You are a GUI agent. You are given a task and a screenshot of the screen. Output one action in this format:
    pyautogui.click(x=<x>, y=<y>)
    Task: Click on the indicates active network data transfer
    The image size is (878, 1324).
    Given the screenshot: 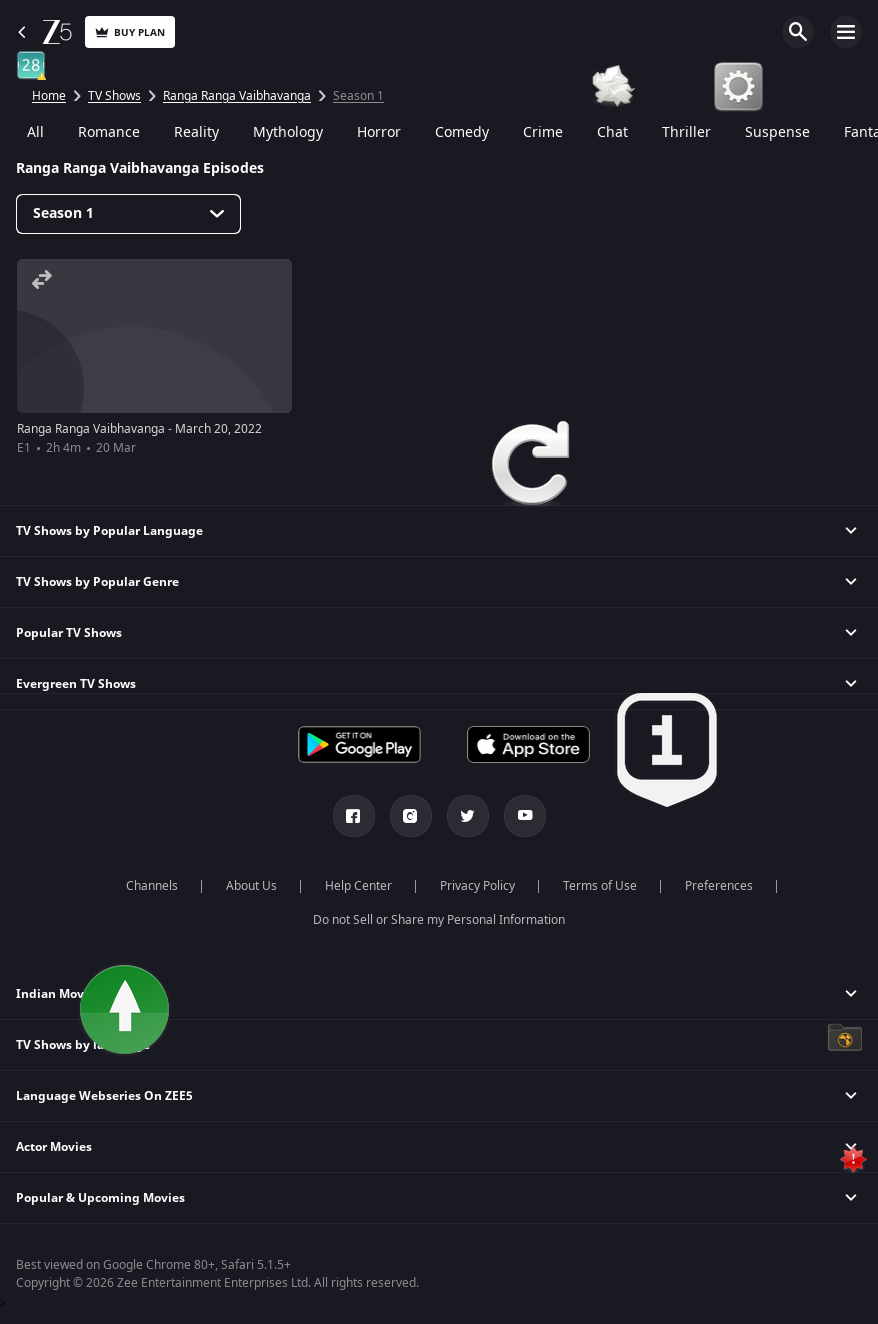 What is the action you would take?
    pyautogui.click(x=41, y=279)
    